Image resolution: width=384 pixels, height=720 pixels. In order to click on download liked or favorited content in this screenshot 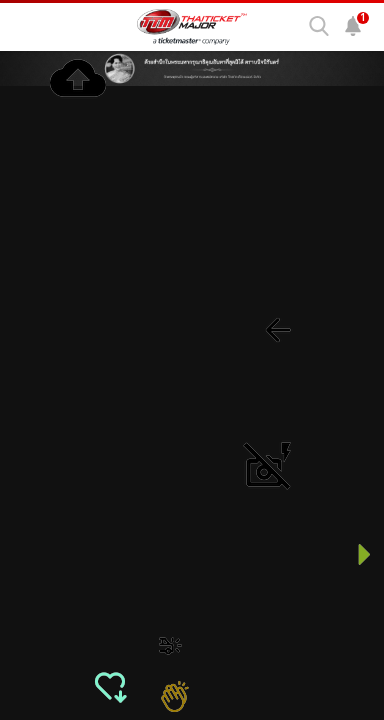, I will do `click(110, 686)`.